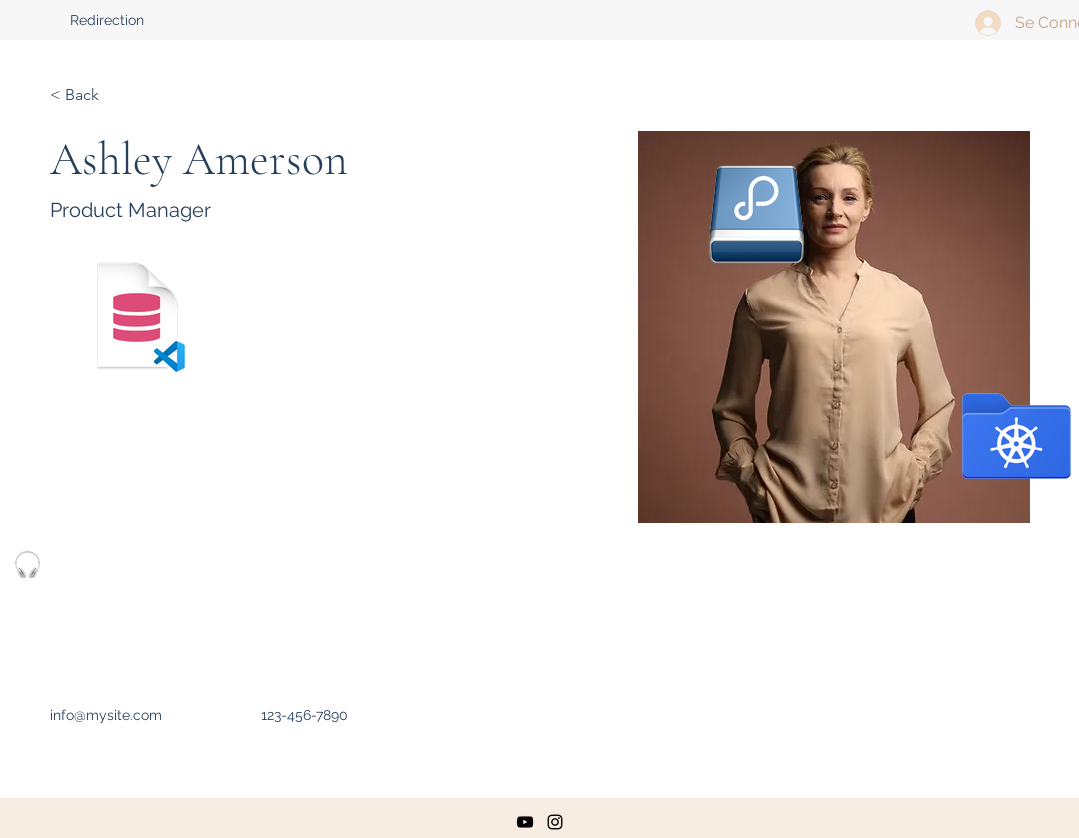  I want to click on open sql database file in Visual Studio Code, so click(137, 317).